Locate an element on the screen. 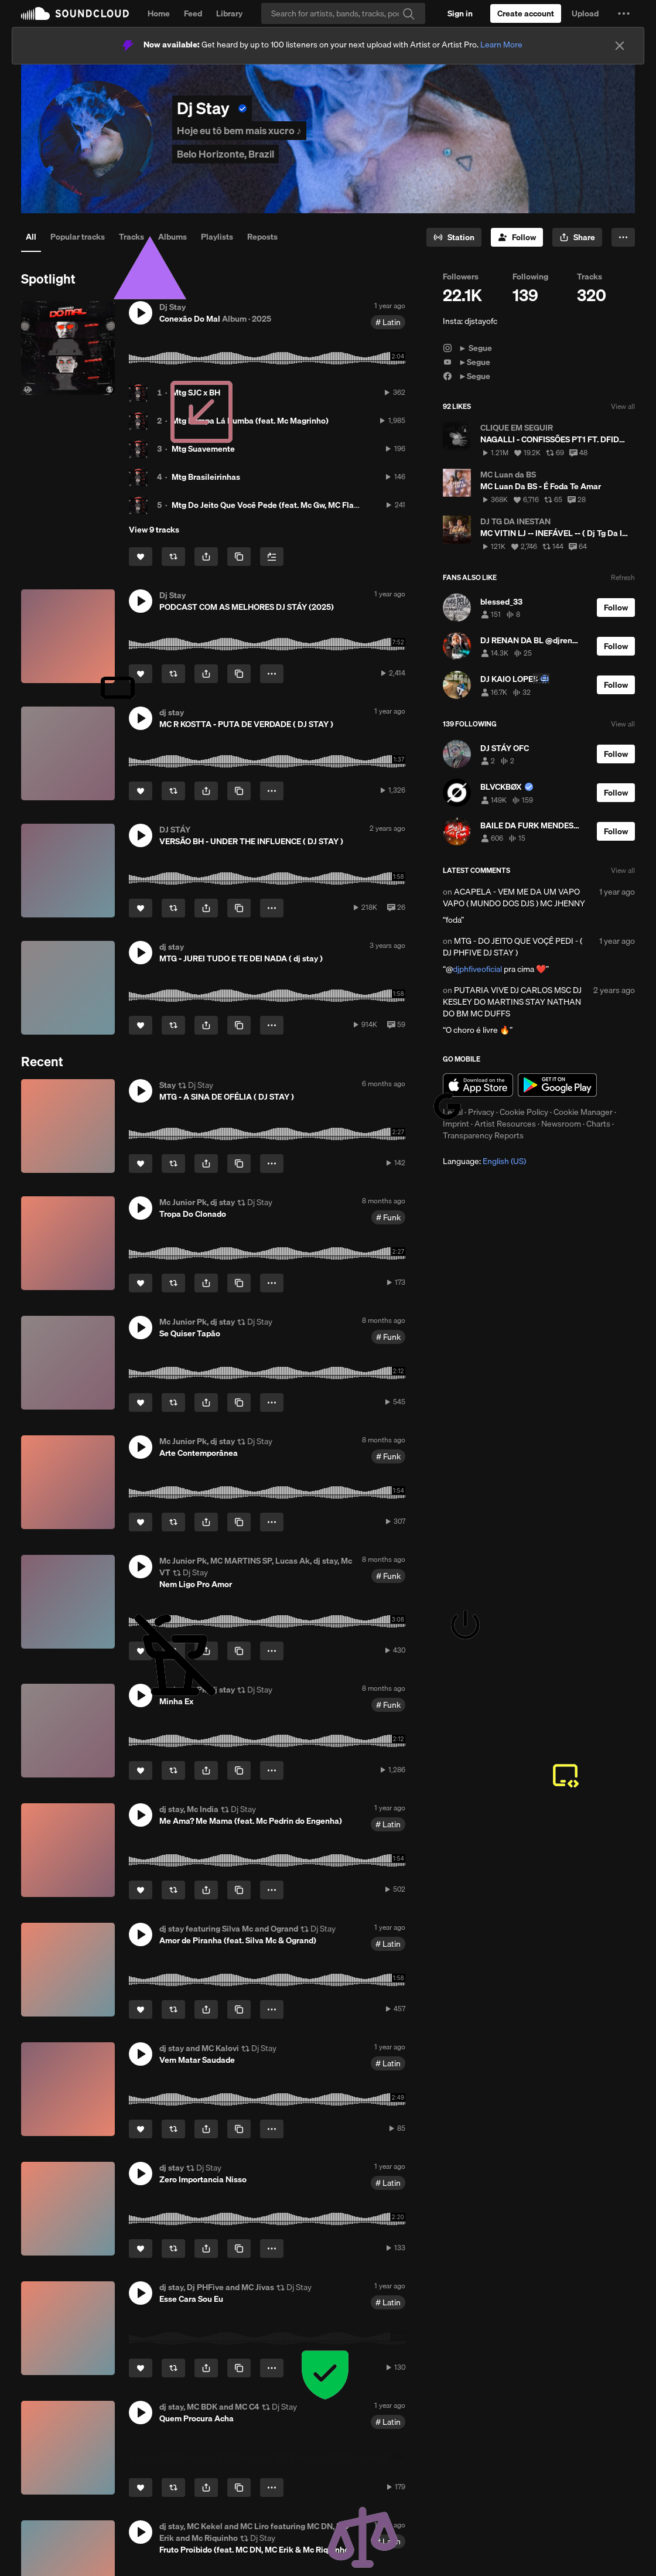 This screenshot has height=2576, width=656. indicates verified or secure status is located at coordinates (325, 2372).